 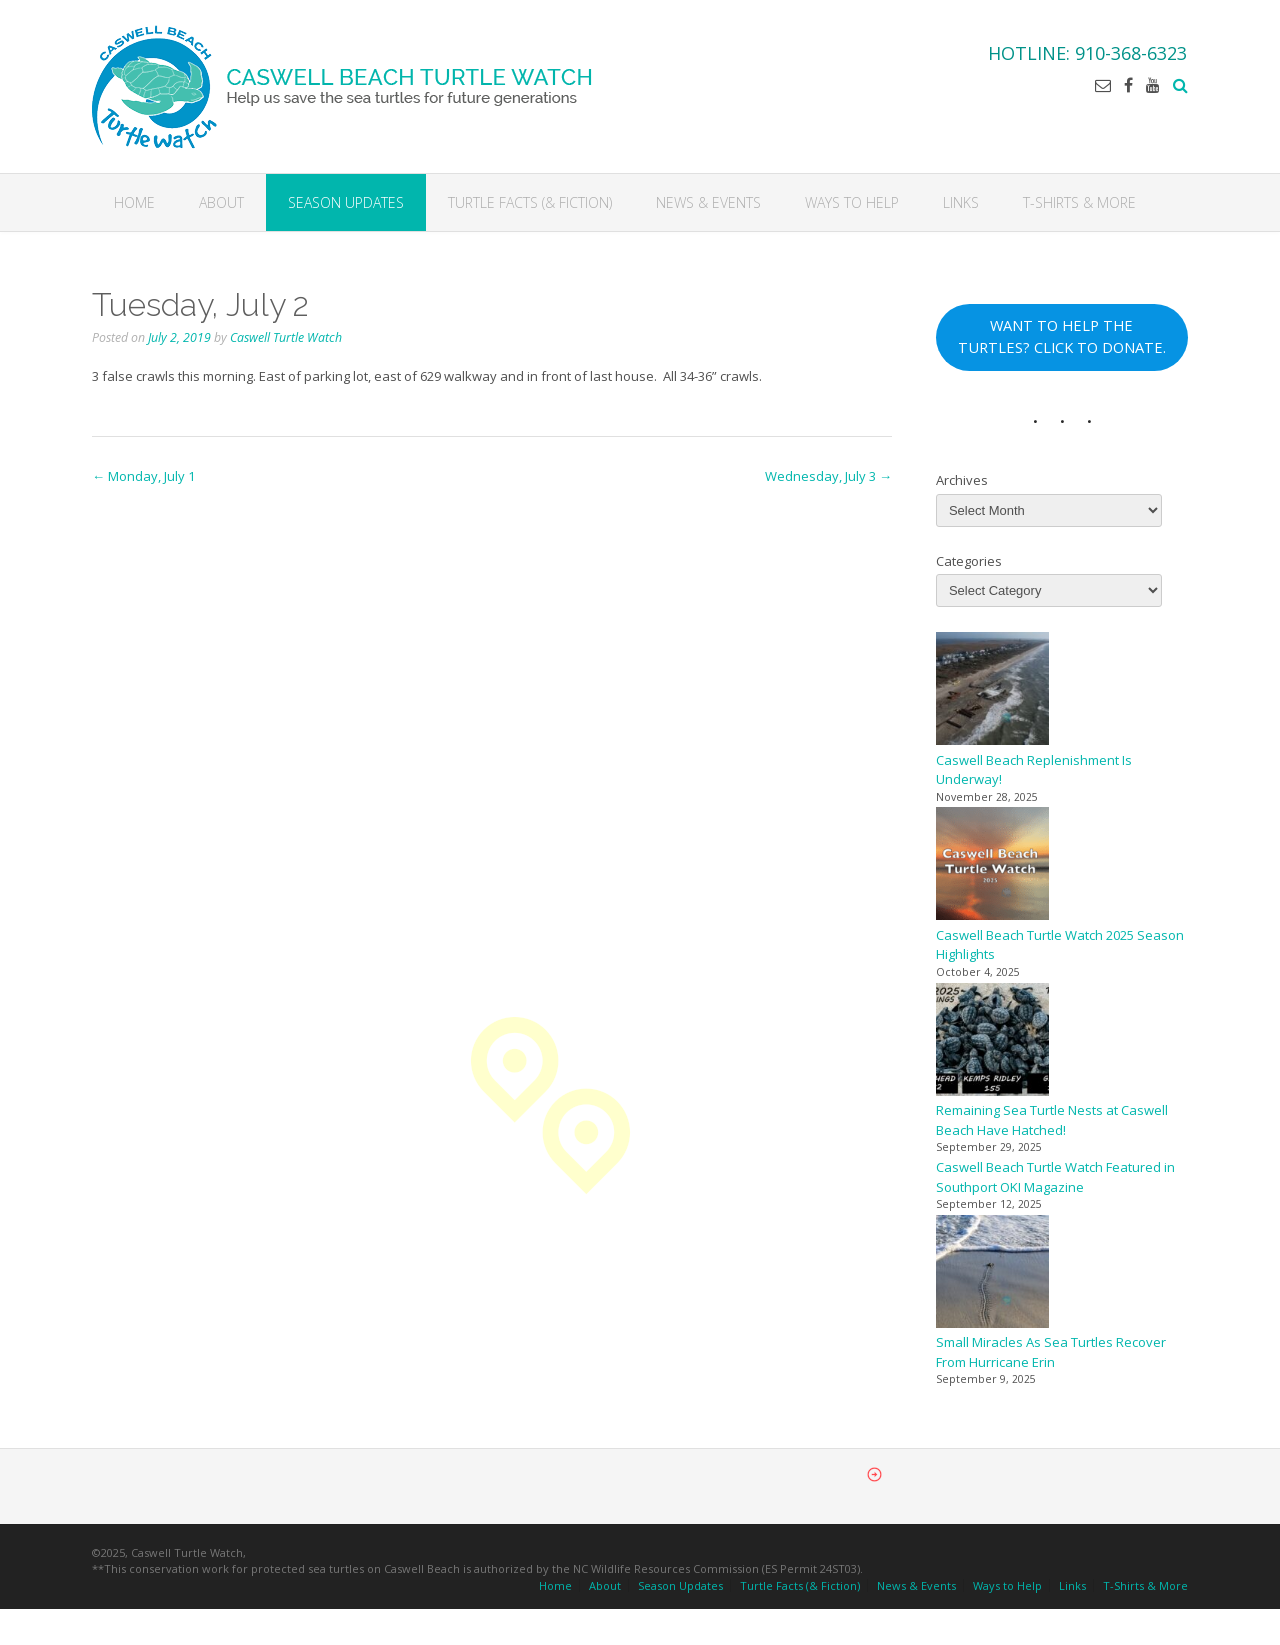 I want to click on measure distance between two locations, so click(x=550, y=1104).